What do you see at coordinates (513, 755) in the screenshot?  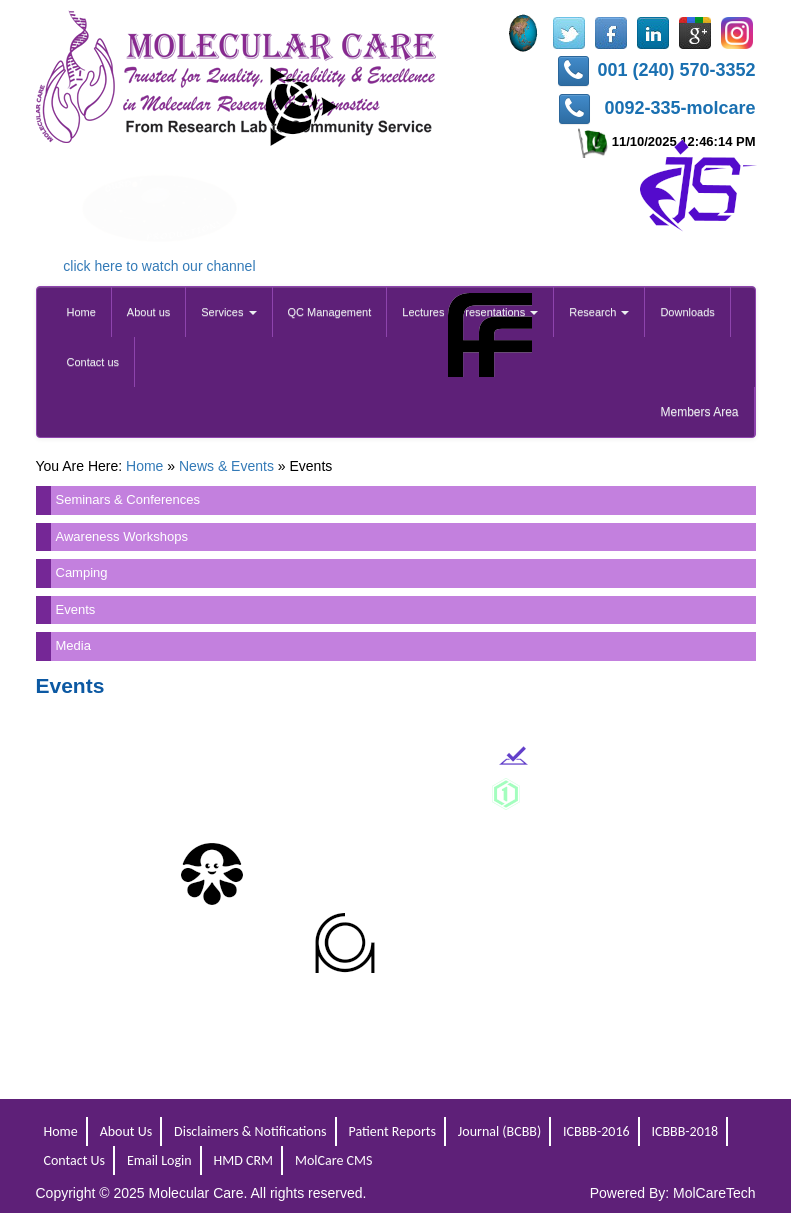 I see `testcafe automated testing framework logo` at bounding box center [513, 755].